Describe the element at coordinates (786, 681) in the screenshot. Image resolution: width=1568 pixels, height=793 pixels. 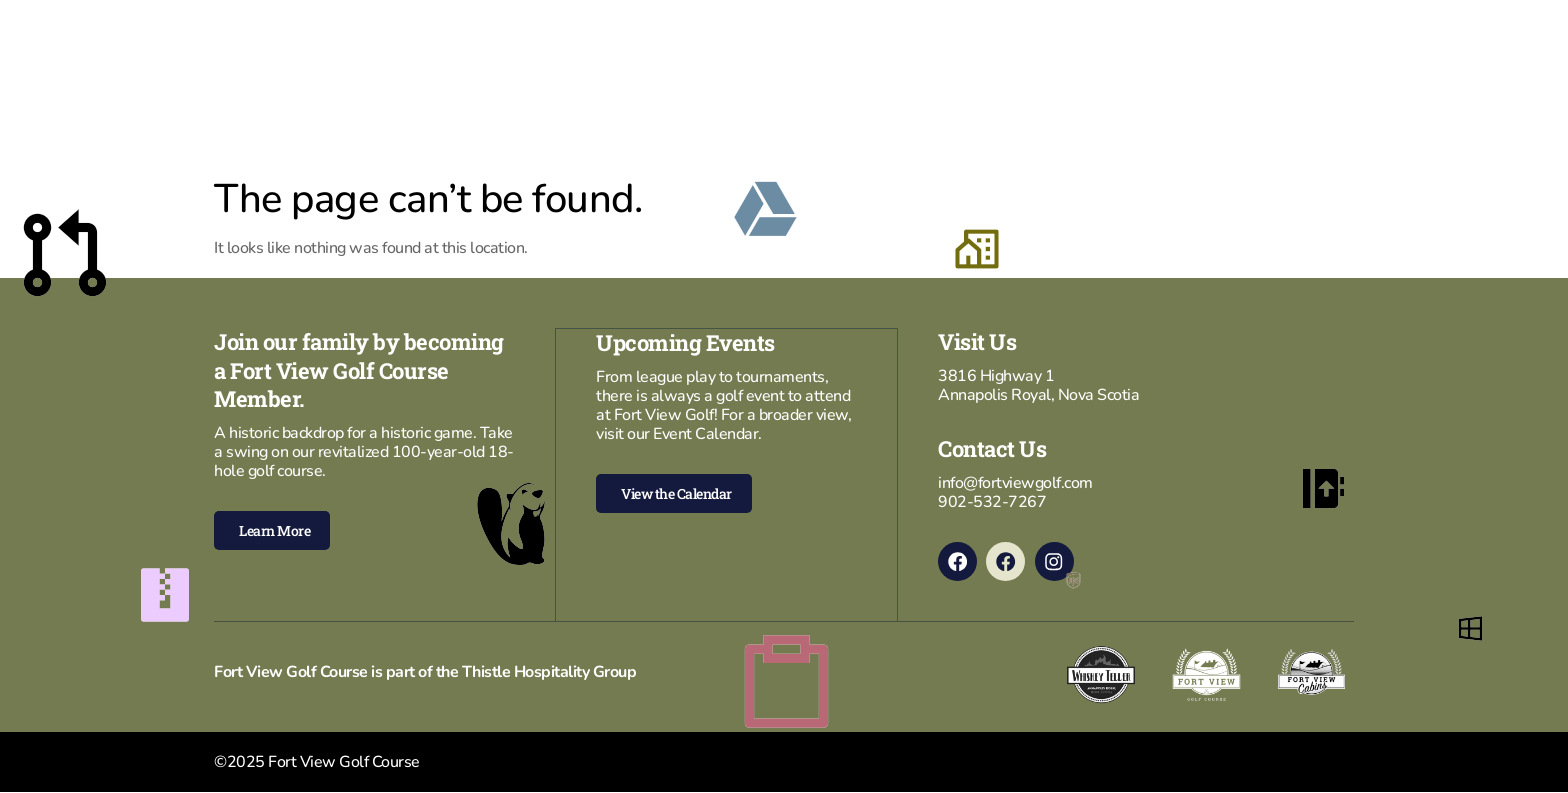
I see `copy to clipboard` at that location.